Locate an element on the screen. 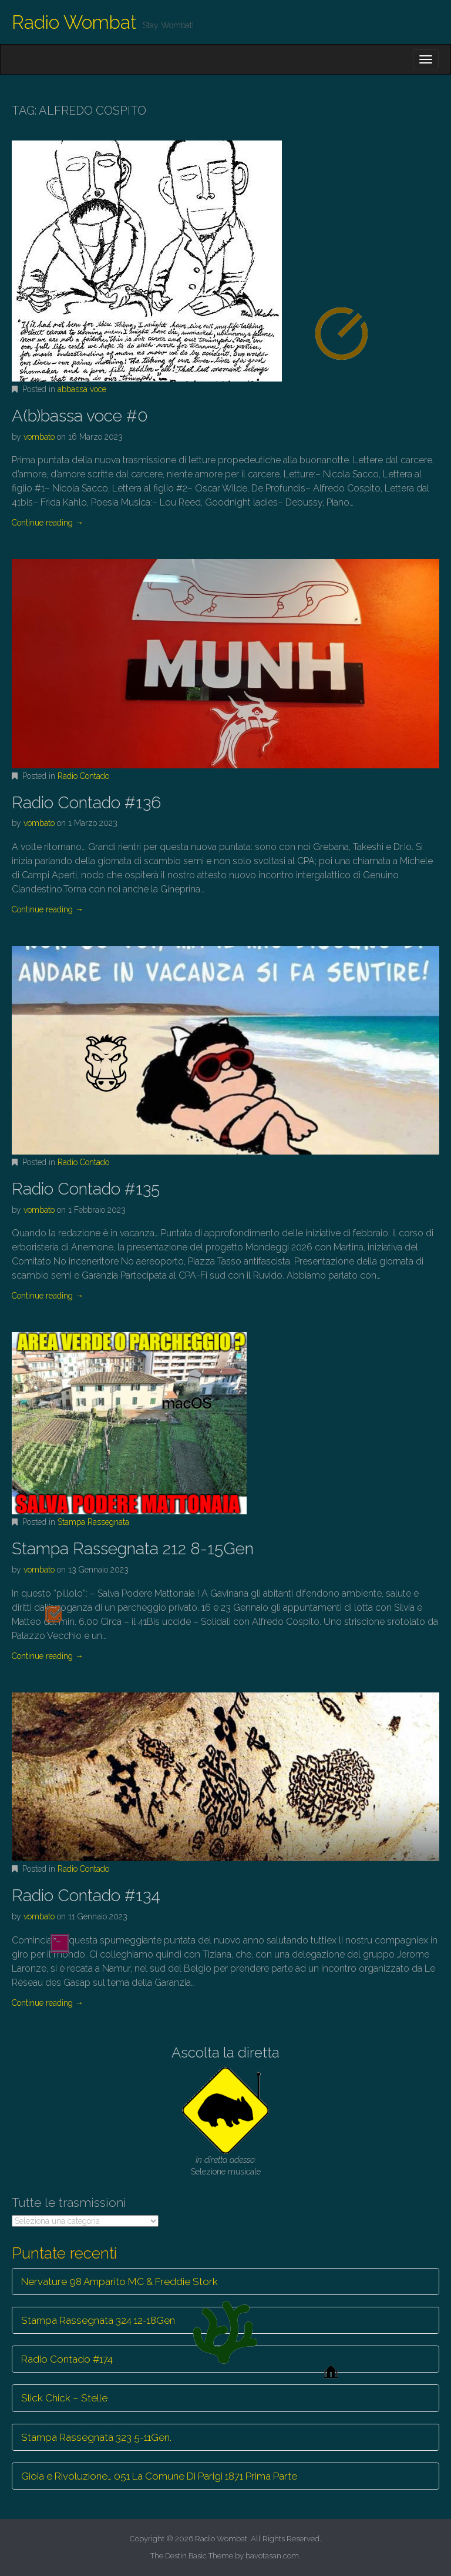 Image resolution: width=451 pixels, height=2576 pixels. access education or school-related features is located at coordinates (331, 2372).